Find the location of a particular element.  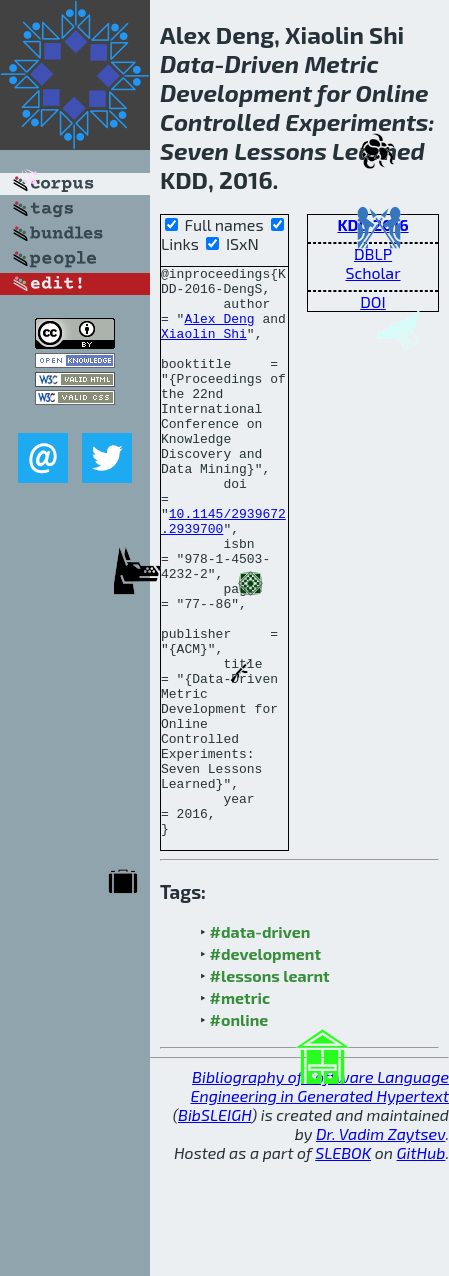

decorative geometric pattern or badge element is located at coordinates (250, 583).